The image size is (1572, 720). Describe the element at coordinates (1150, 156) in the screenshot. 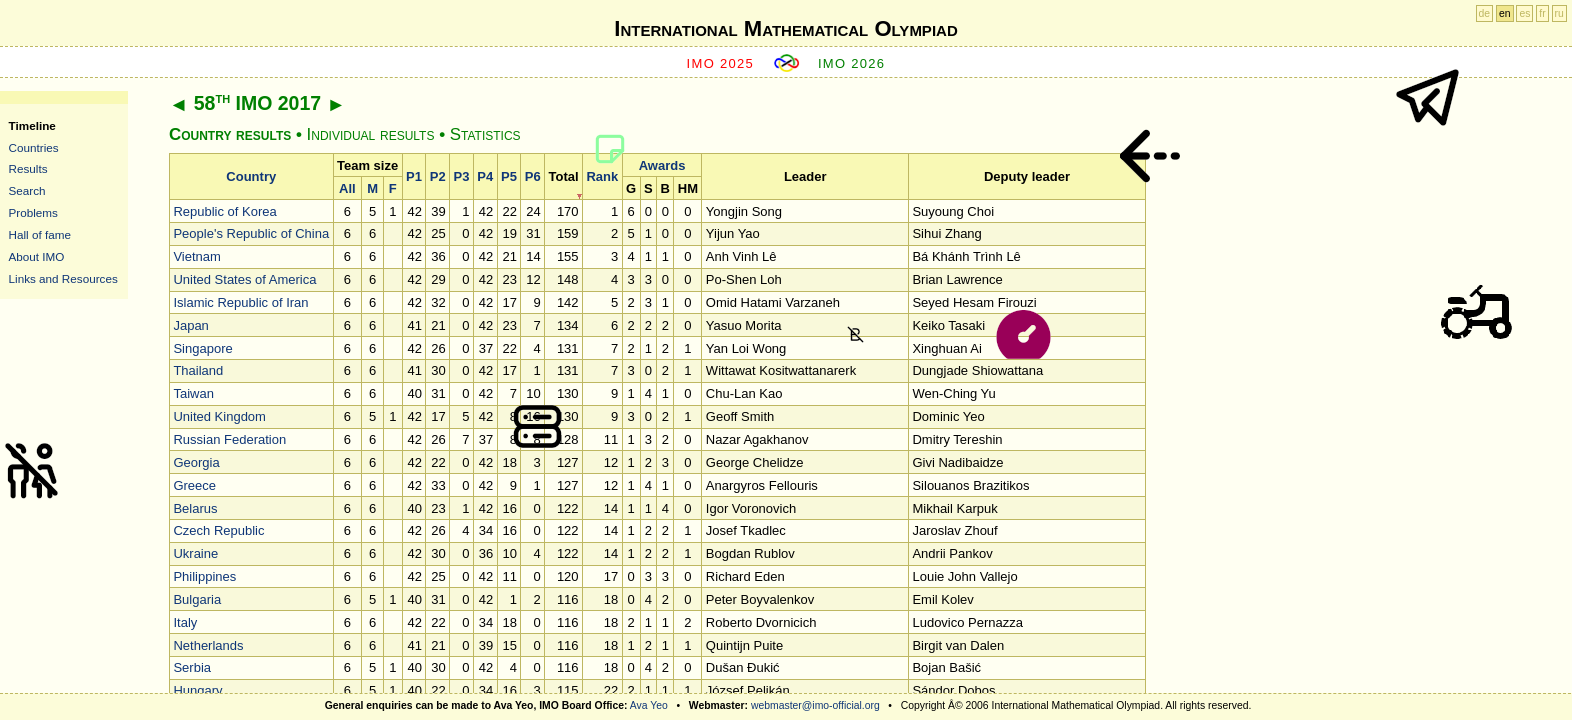

I see `go back with unsaved progress` at that location.